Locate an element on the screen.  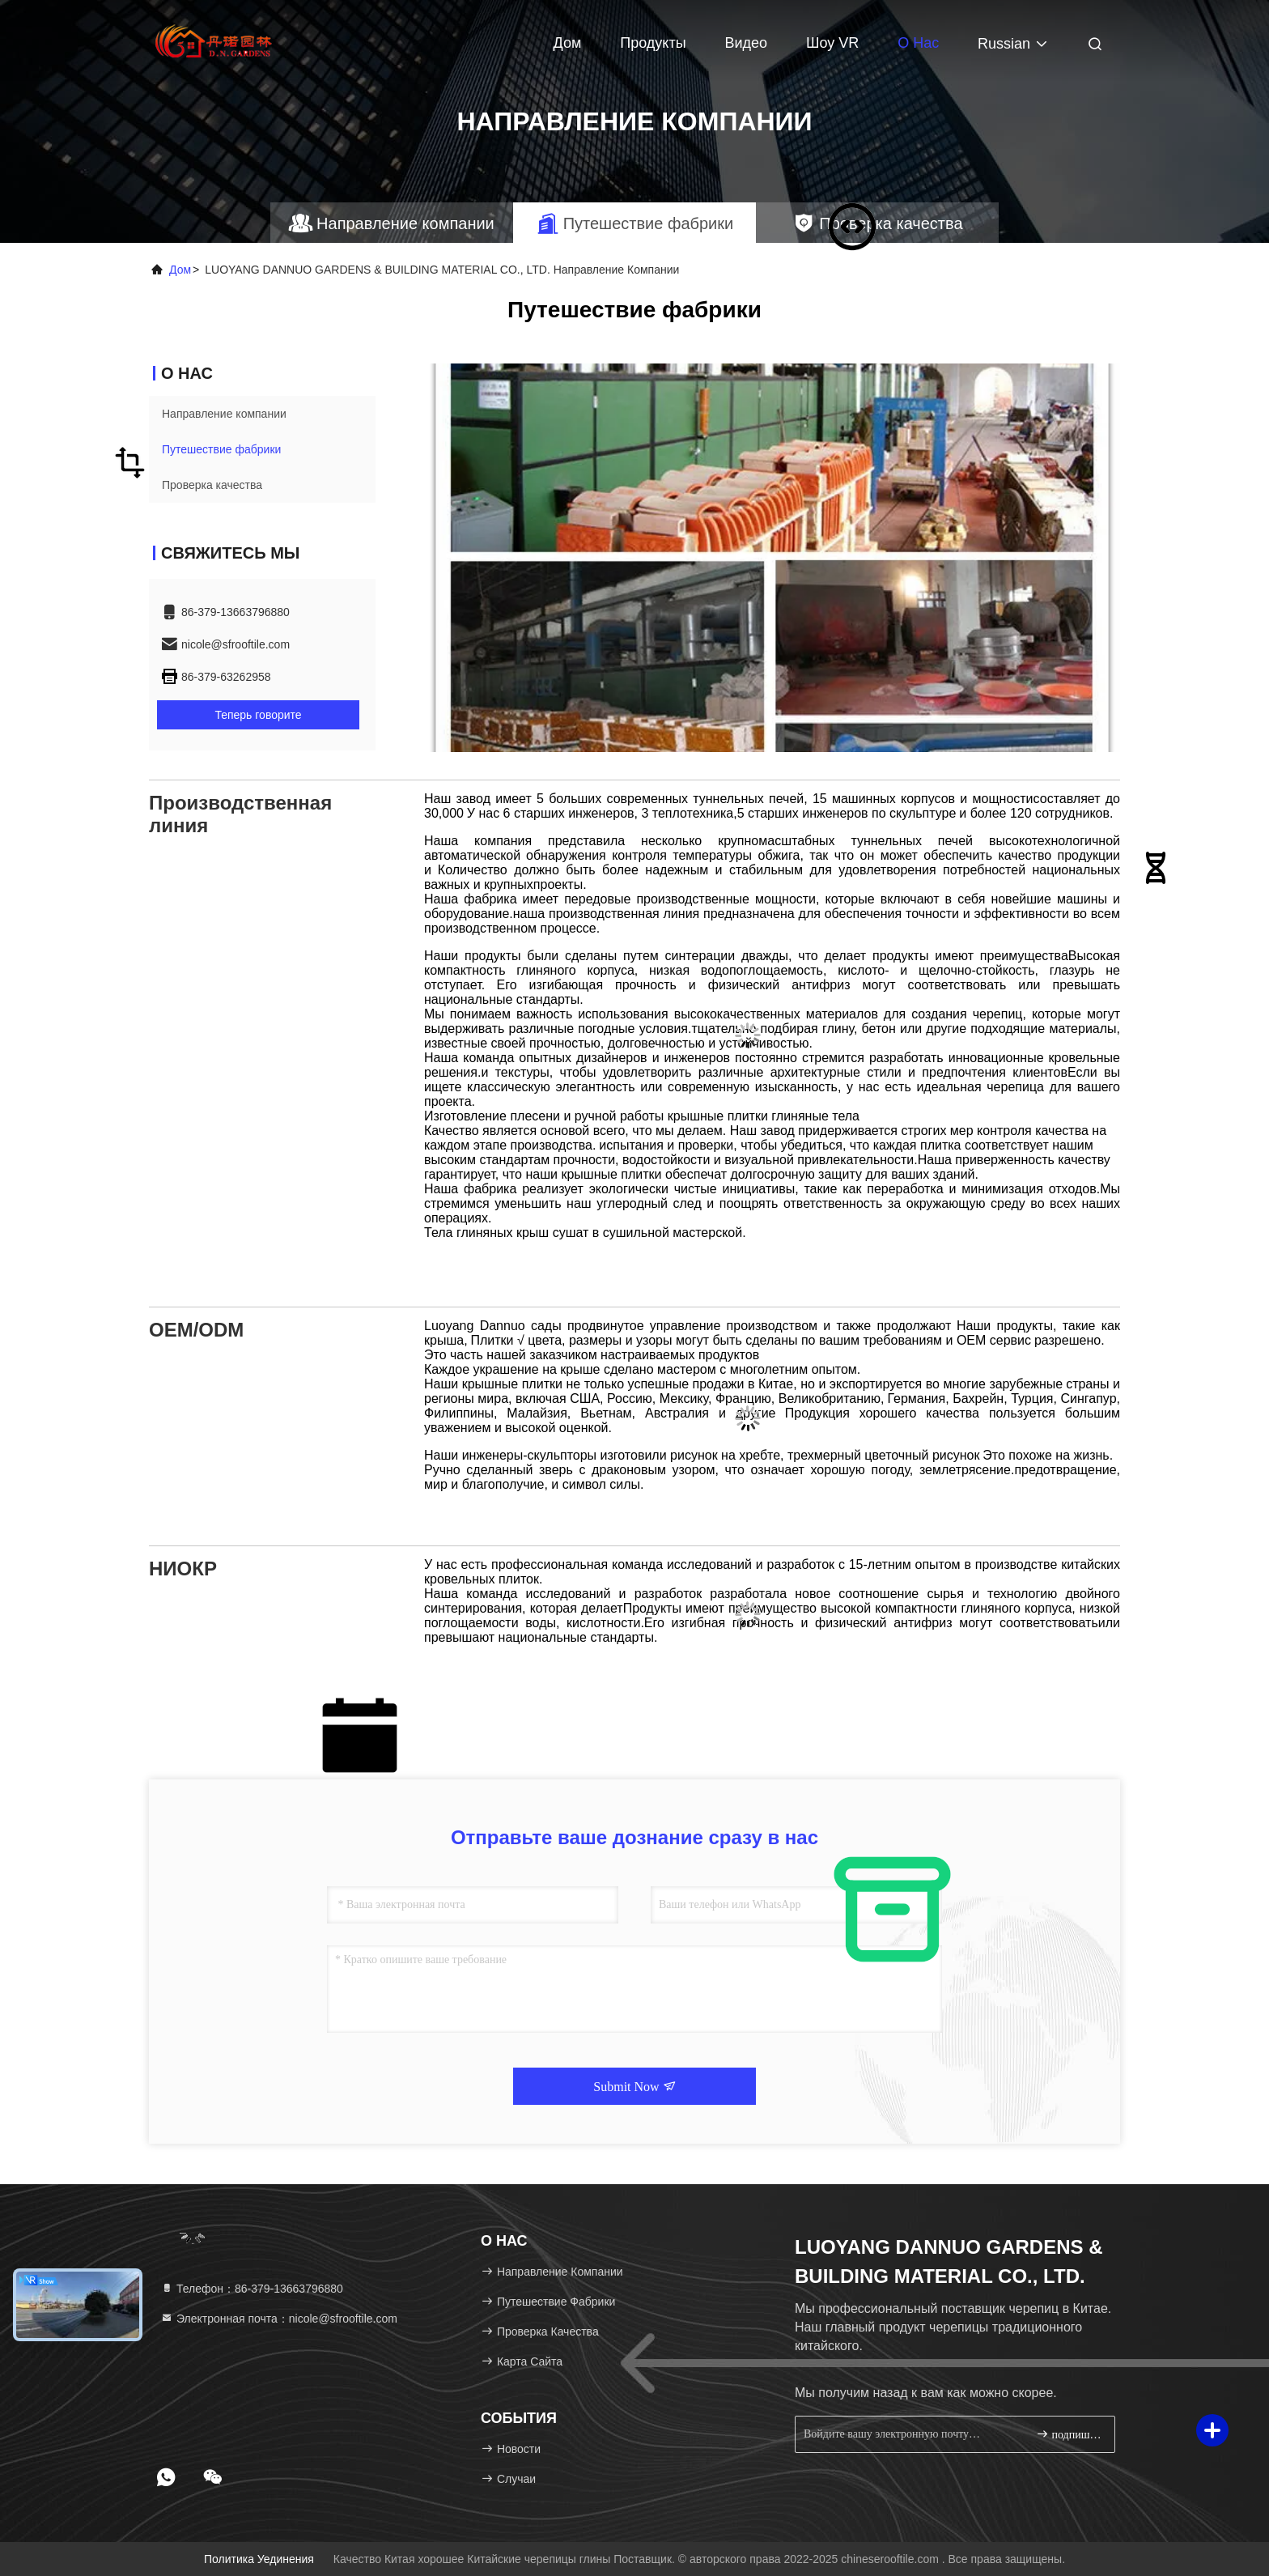
transform or resize an image is located at coordinates (129, 462).